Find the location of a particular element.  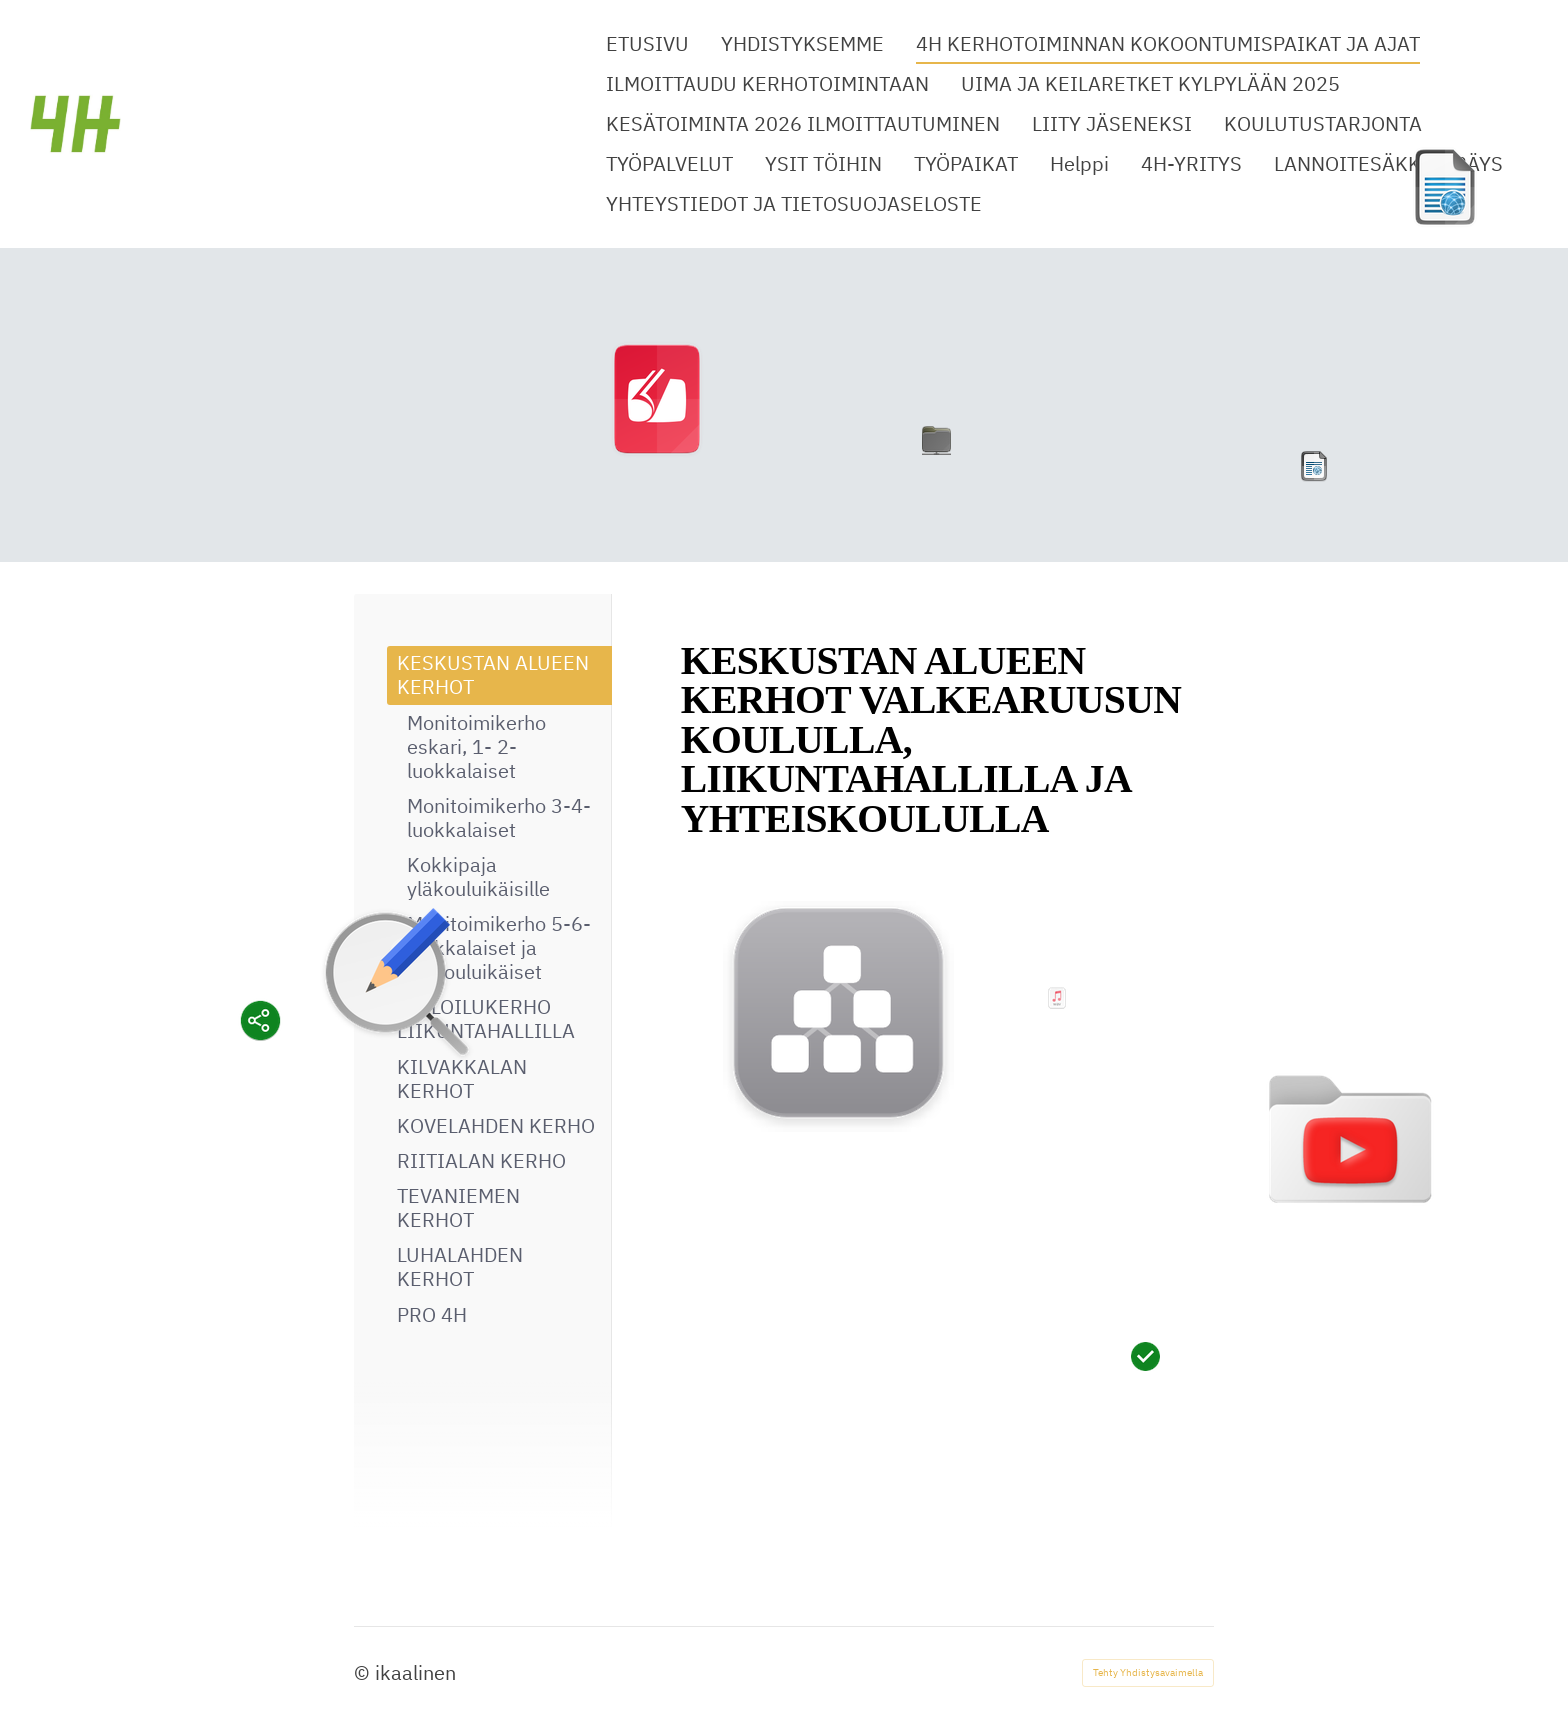

view connected devices hierarchy is located at coordinates (838, 1016).